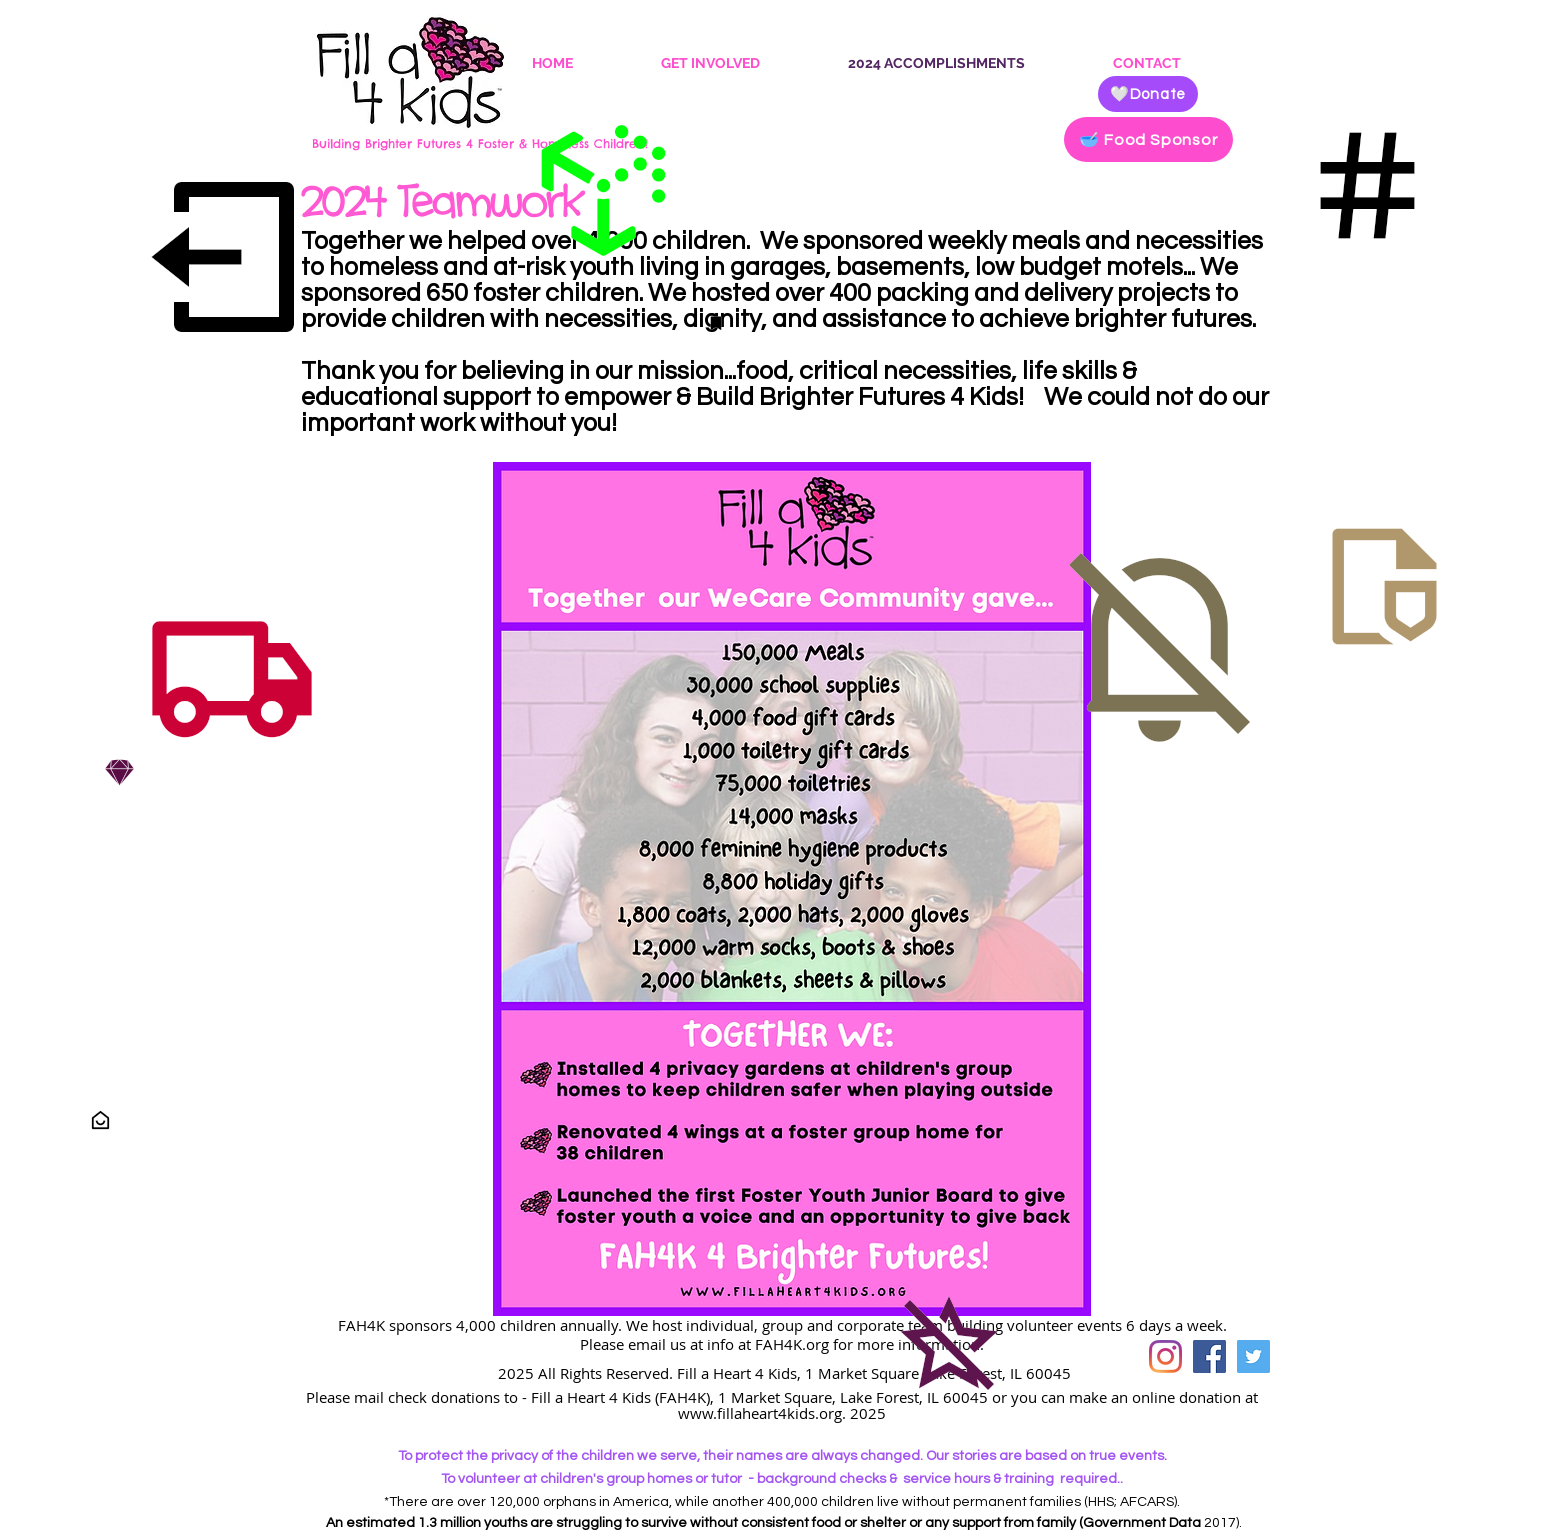 This screenshot has width=1568, height=1534. What do you see at coordinates (100, 1120) in the screenshot?
I see `return to home screen` at bounding box center [100, 1120].